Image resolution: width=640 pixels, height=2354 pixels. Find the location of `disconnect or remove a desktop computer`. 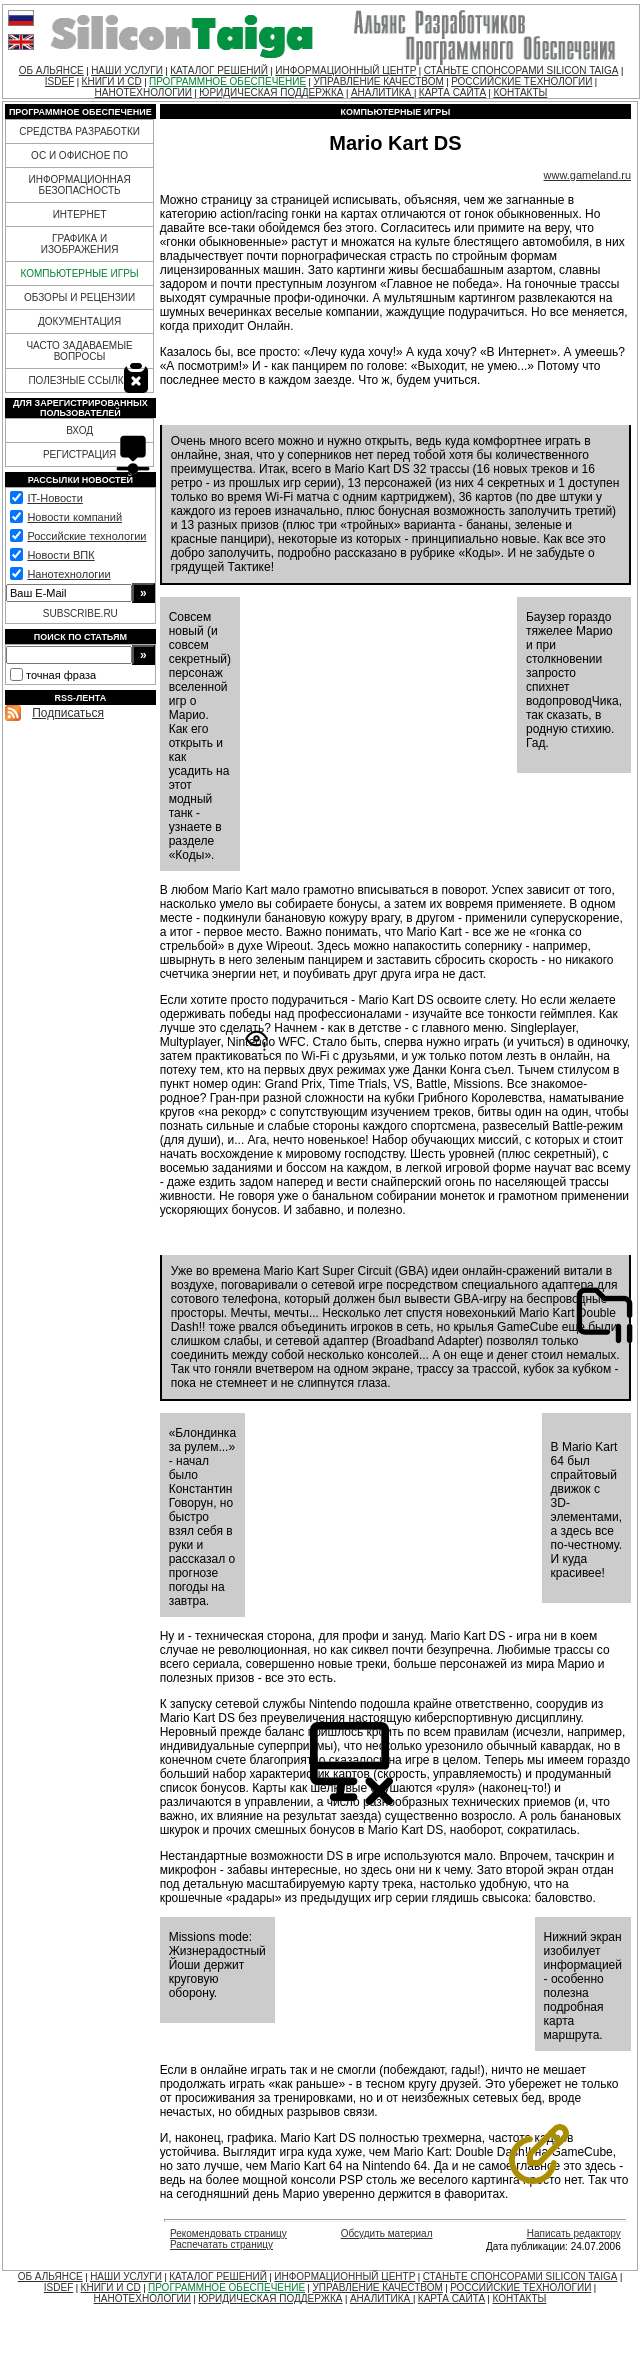

disconnect or remove a desktop computer is located at coordinates (349, 1761).